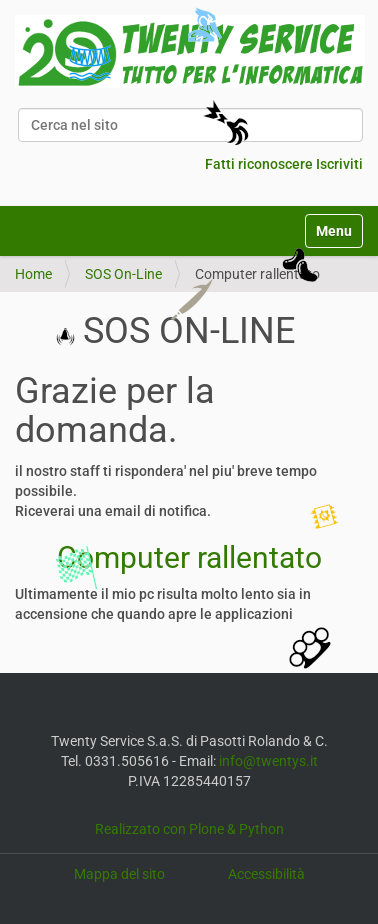 The width and height of the screenshot is (378, 924). What do you see at coordinates (76, 567) in the screenshot?
I see `indicates race finish or completion` at bounding box center [76, 567].